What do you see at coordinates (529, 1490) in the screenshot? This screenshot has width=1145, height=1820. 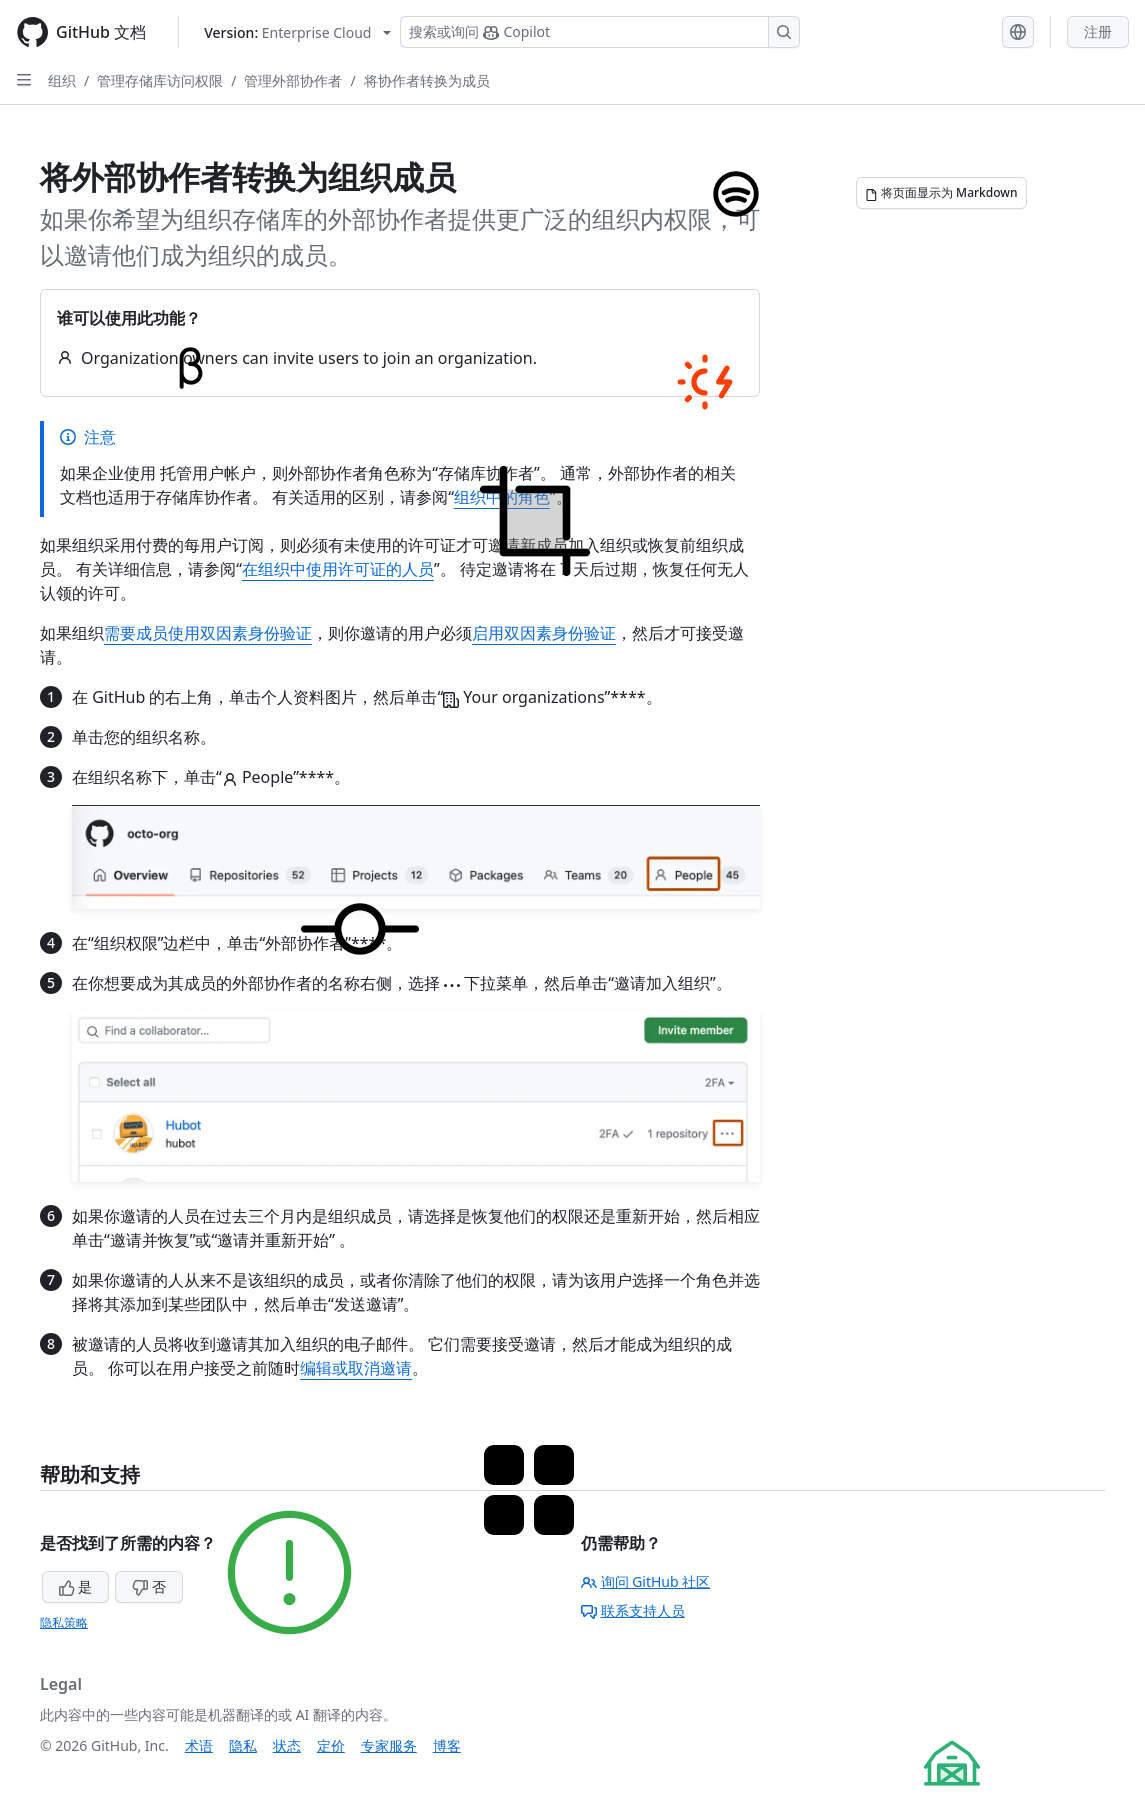 I see `view items in grid layout` at bounding box center [529, 1490].